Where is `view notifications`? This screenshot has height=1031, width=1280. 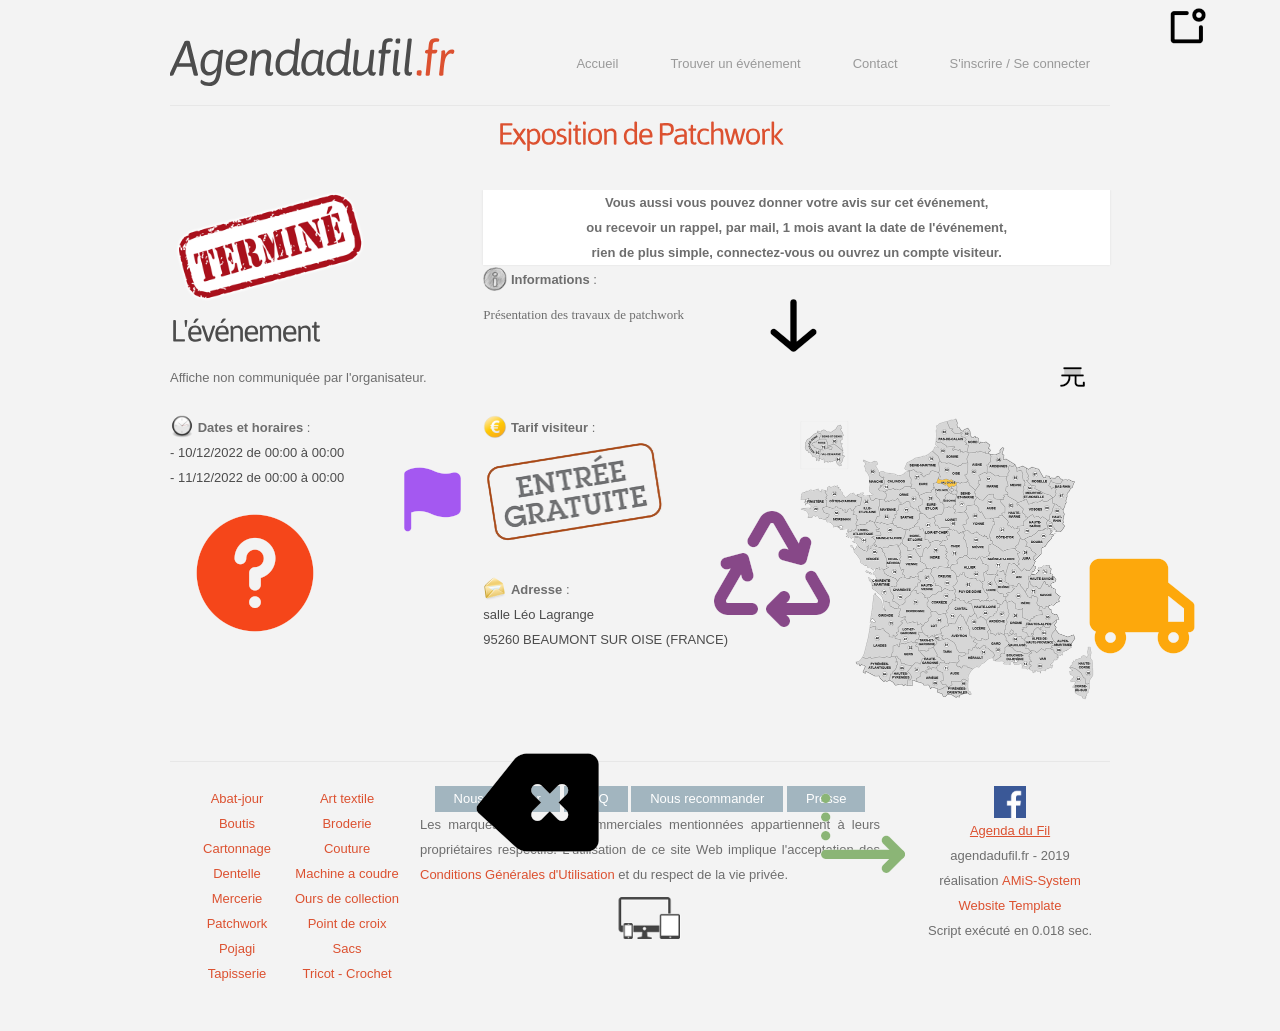 view notifications is located at coordinates (1187, 26).